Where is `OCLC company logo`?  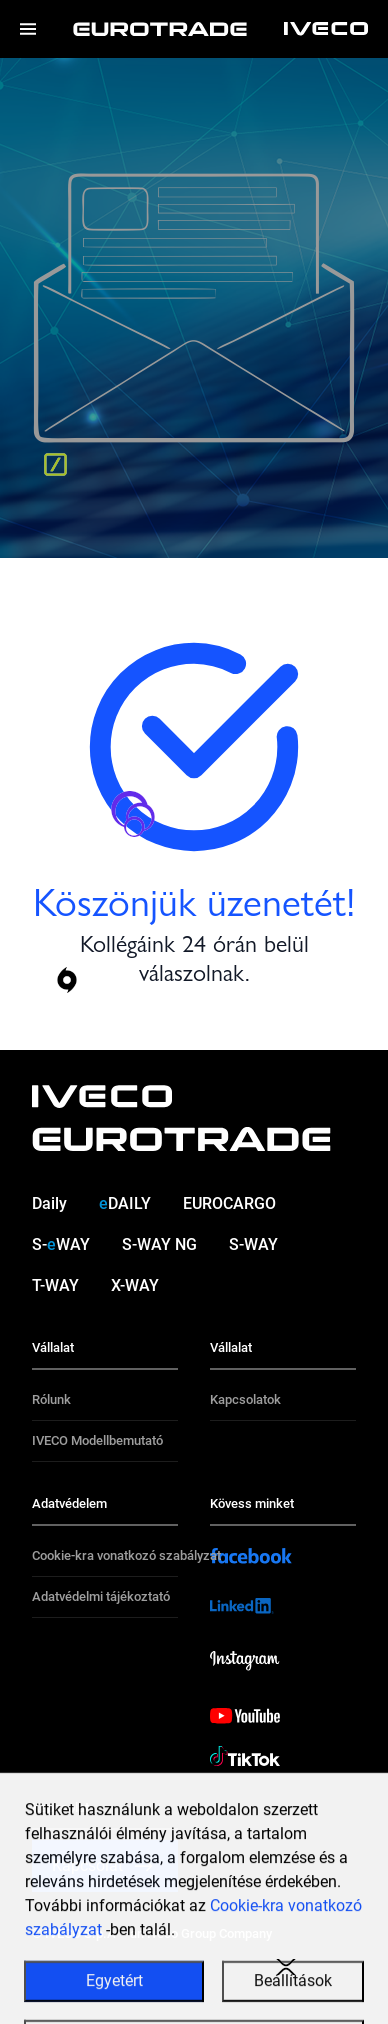 OCLC company logo is located at coordinates (133, 814).